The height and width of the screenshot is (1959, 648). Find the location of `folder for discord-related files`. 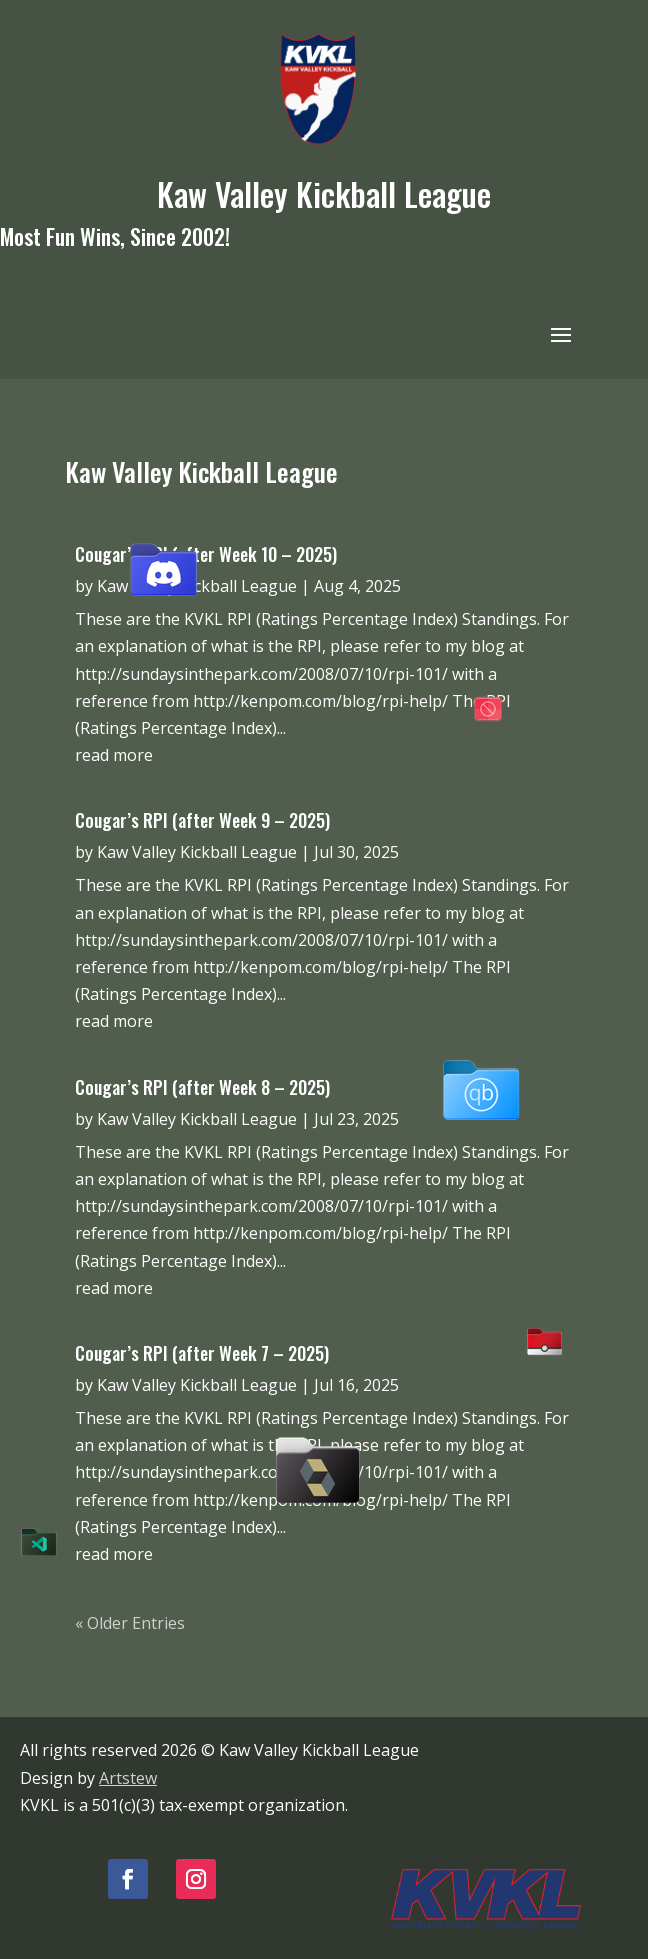

folder for discord-related files is located at coordinates (163, 571).